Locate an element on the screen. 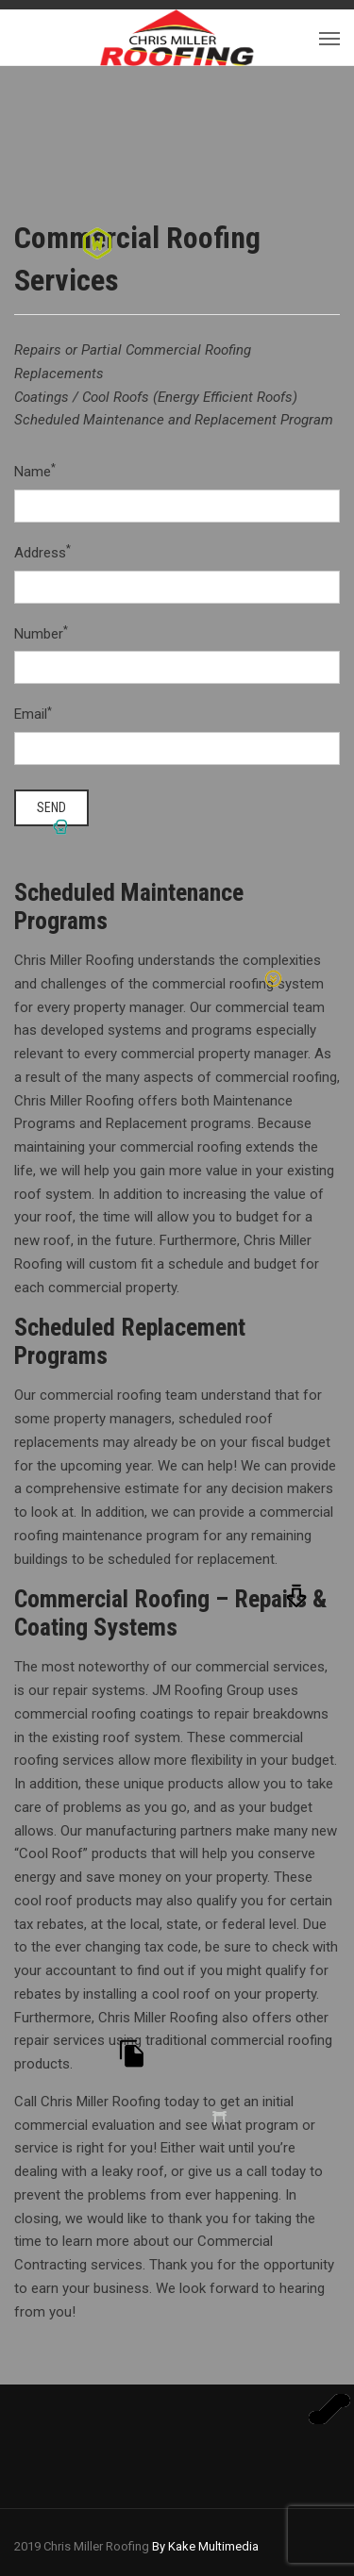 The width and height of the screenshot is (354, 2576). indicates escalator access nearby is located at coordinates (329, 2409).